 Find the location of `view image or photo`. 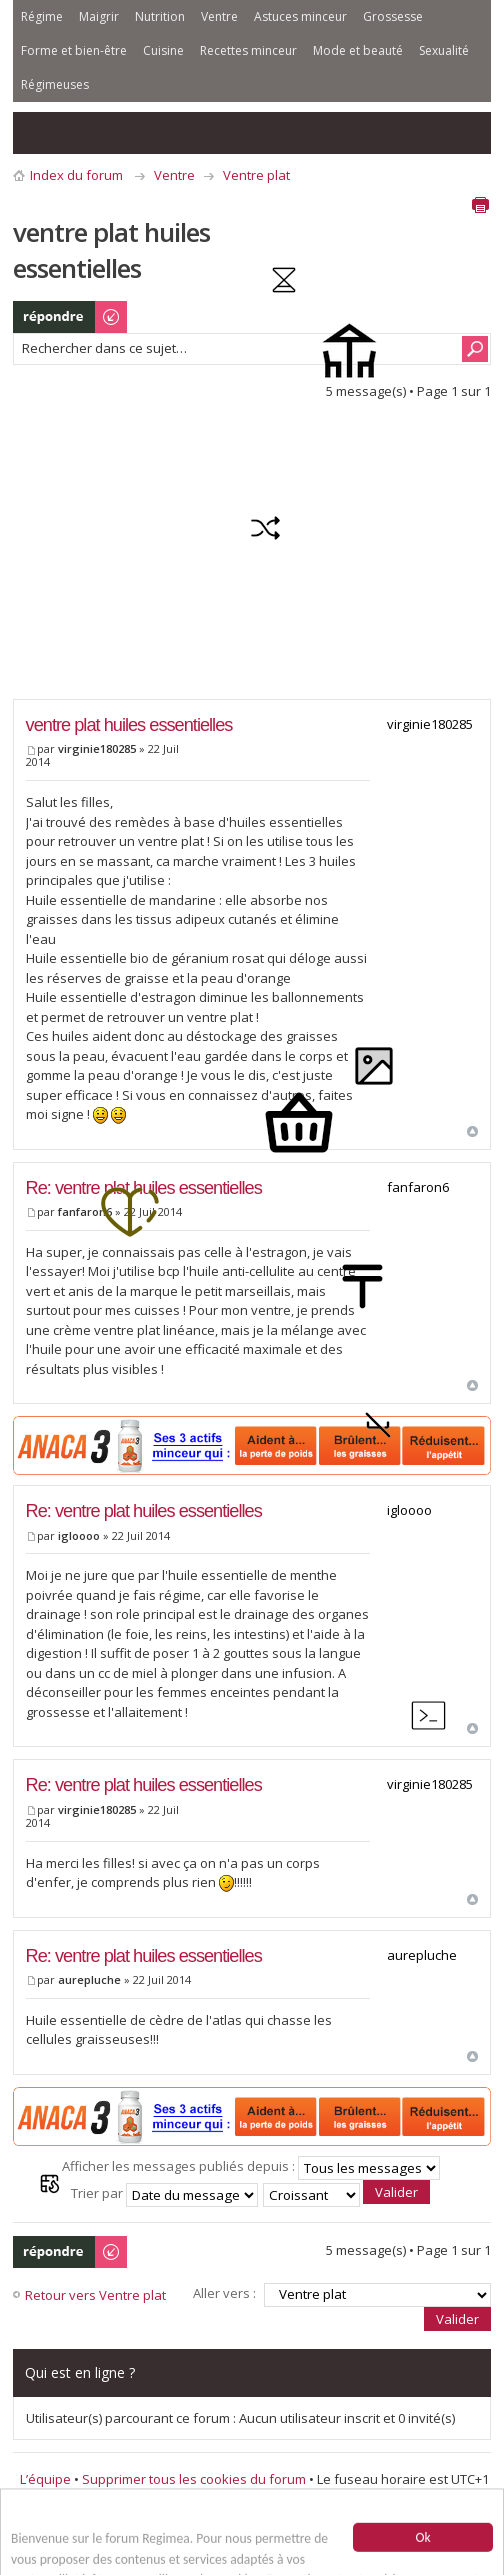

view image or photo is located at coordinates (374, 1066).